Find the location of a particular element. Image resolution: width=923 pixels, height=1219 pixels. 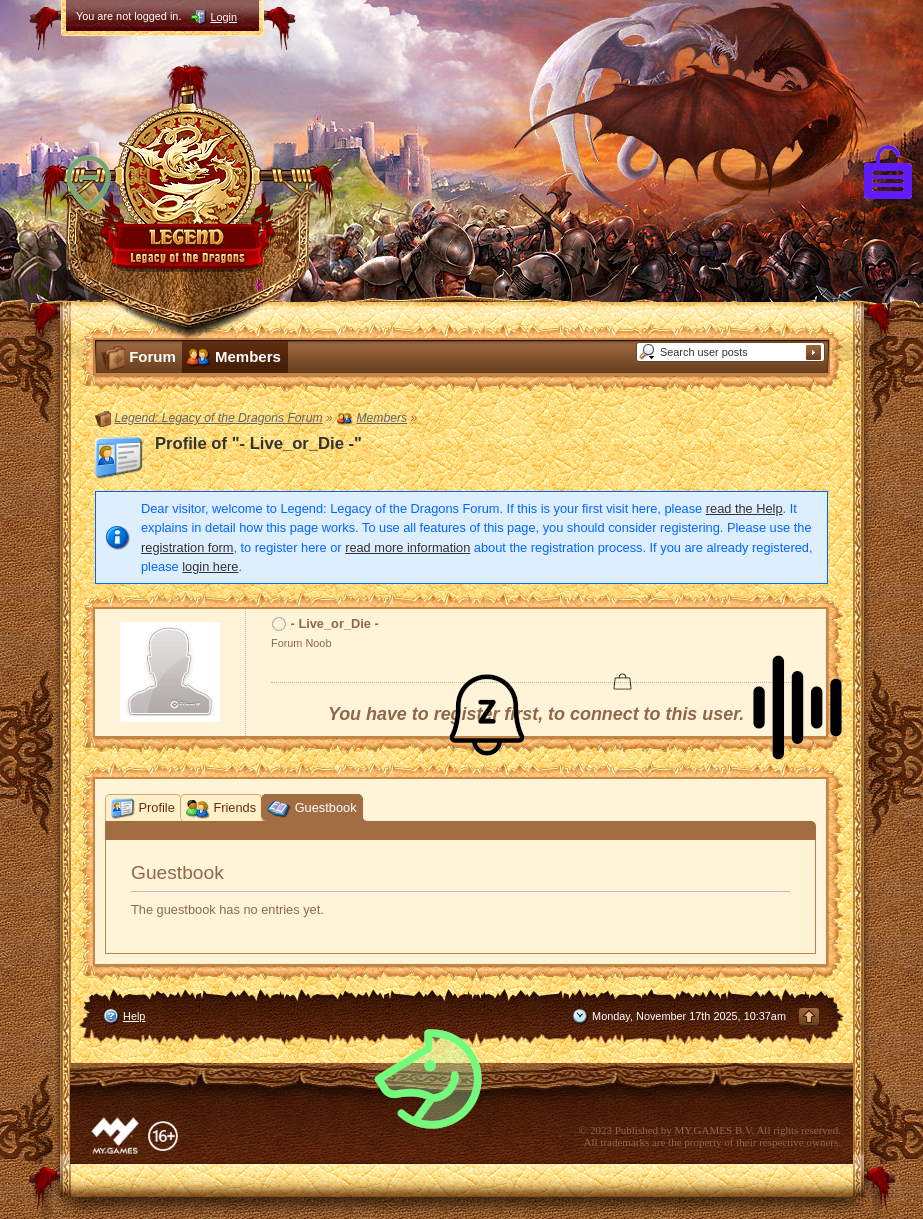

access equestrian or horse-related features is located at coordinates (432, 1079).